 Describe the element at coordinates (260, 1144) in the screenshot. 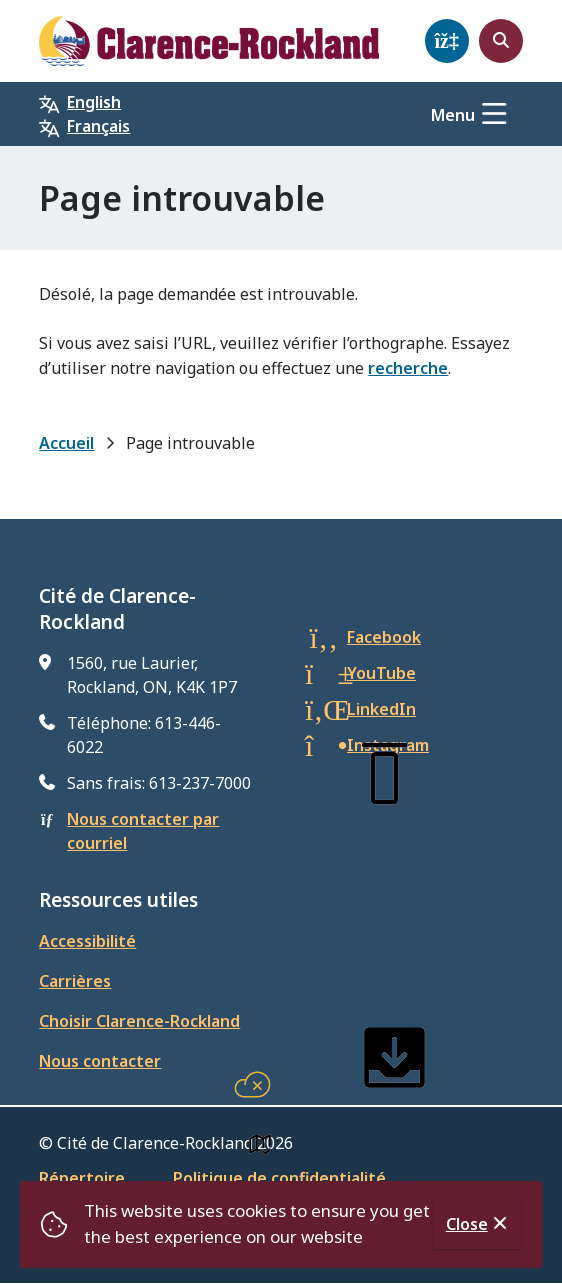

I see `confirm location on map` at that location.